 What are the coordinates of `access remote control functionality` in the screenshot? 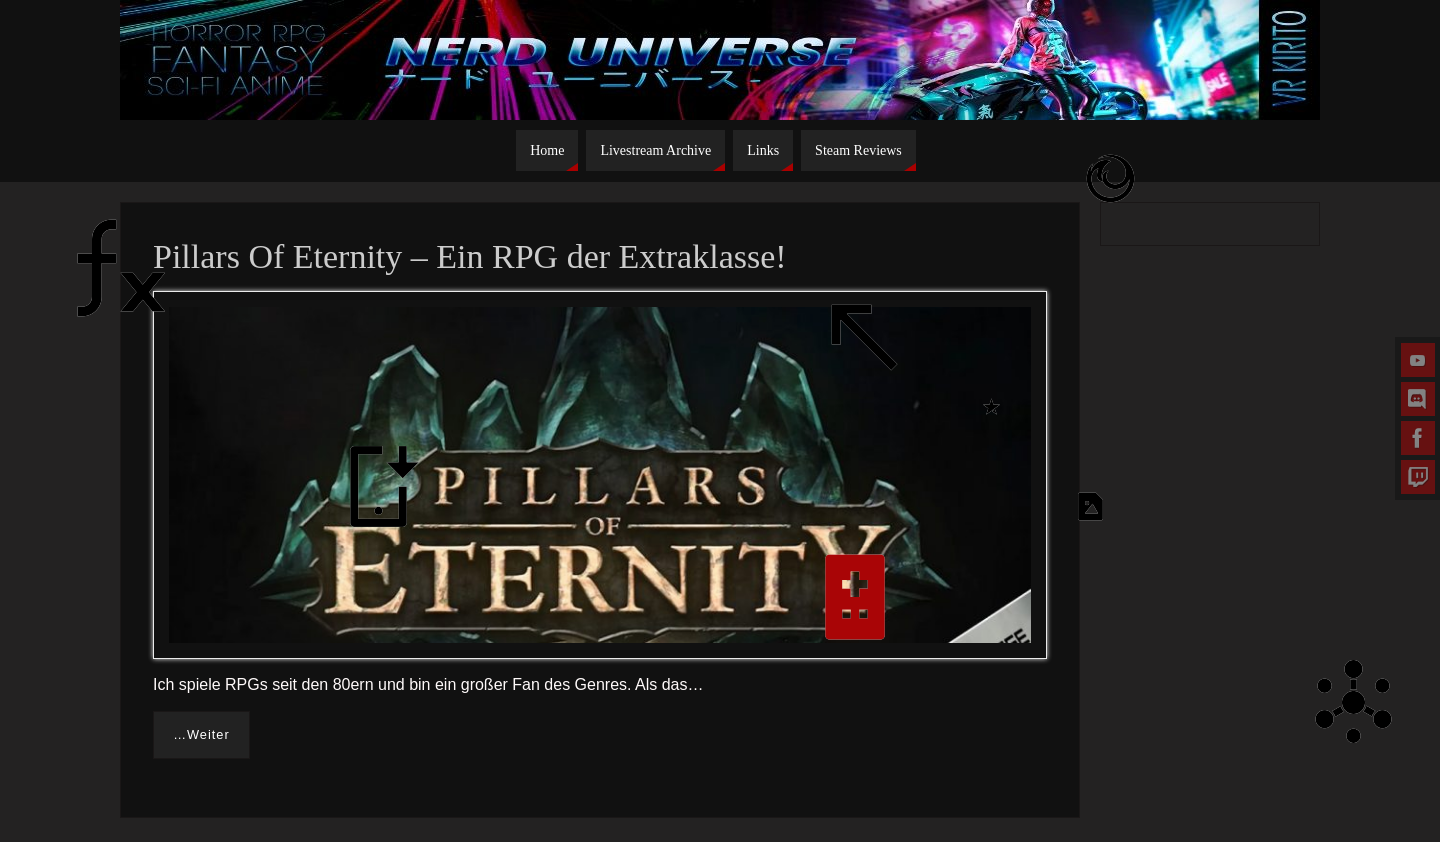 It's located at (855, 597).